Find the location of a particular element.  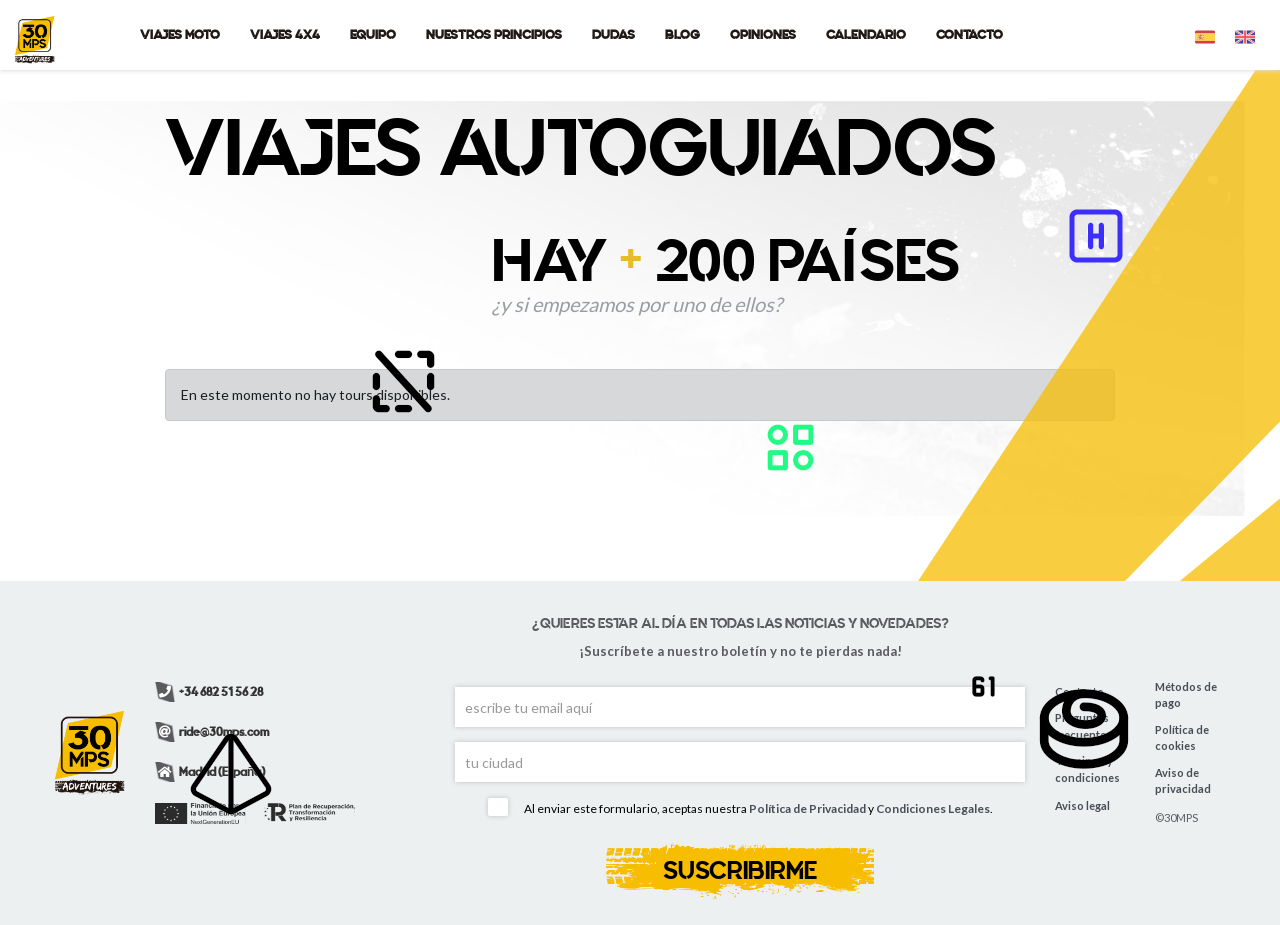

disable selection mode is located at coordinates (403, 381).